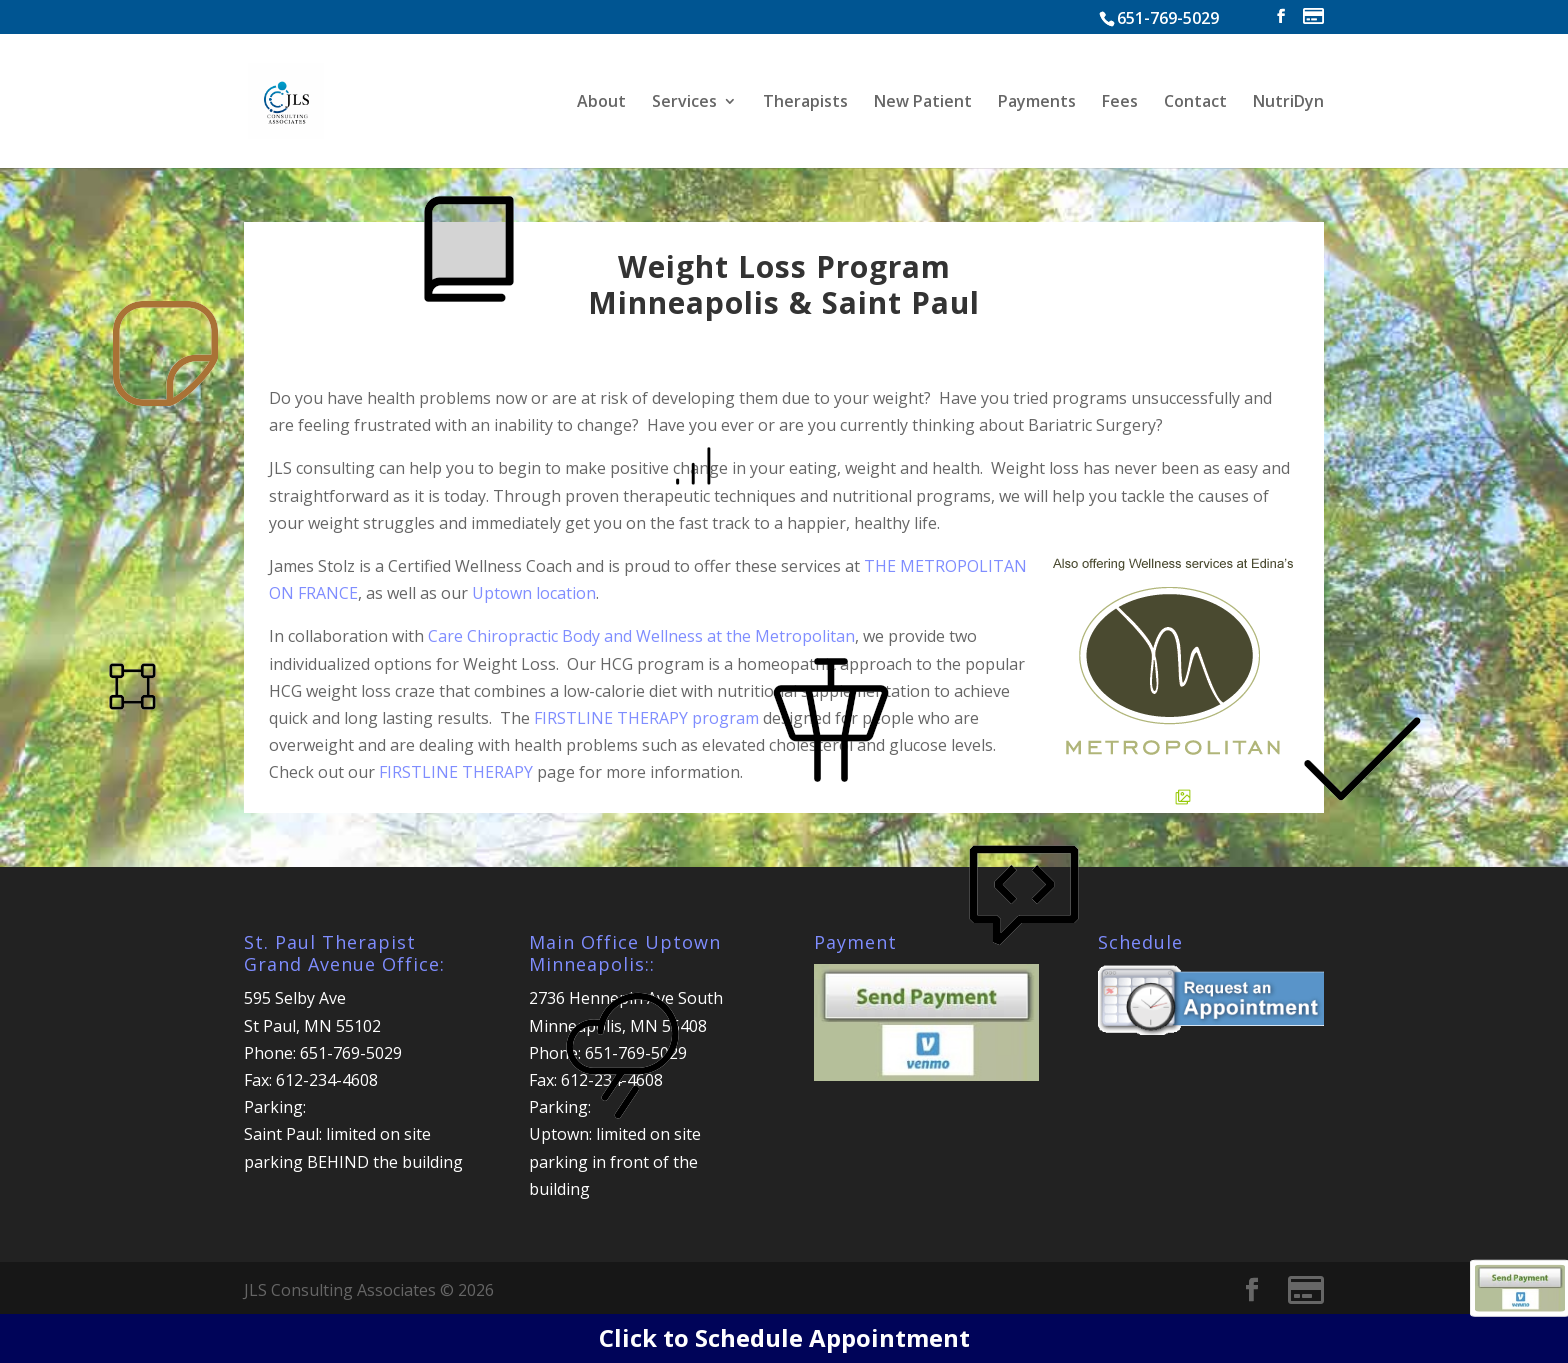  I want to click on indicates medium cellular signal strength, so click(712, 455).